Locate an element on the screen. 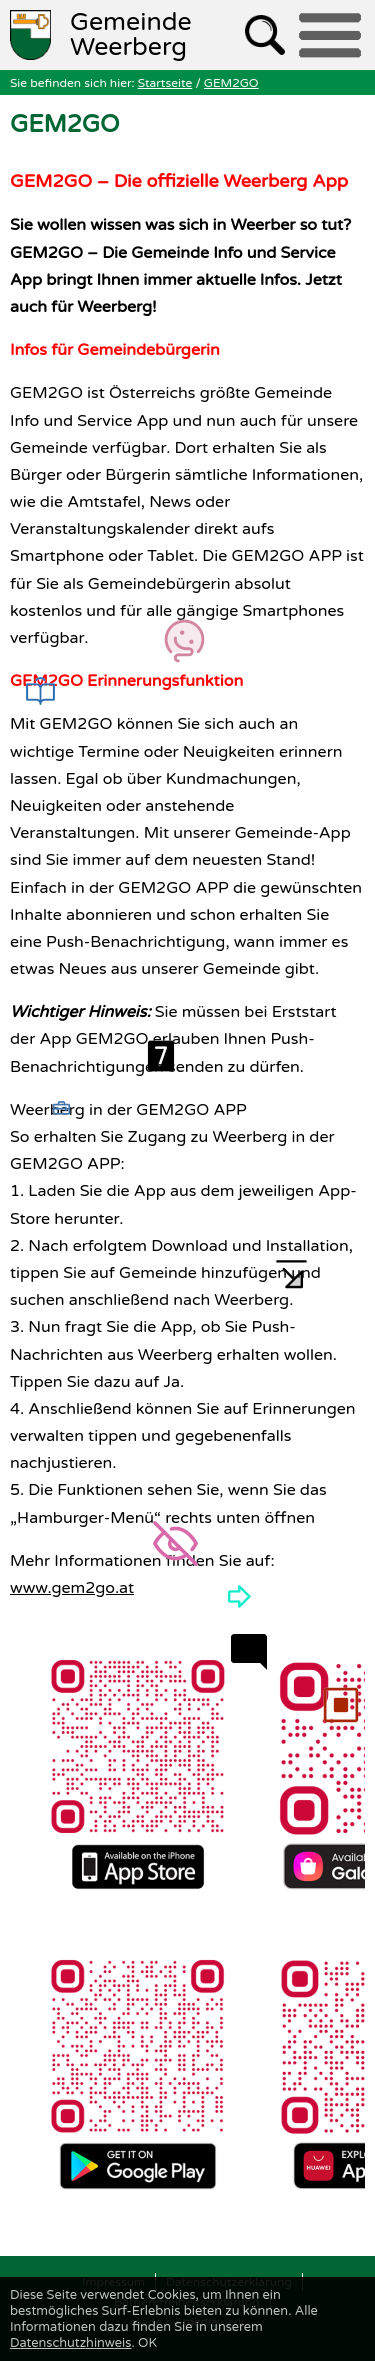 The width and height of the screenshot is (375, 2361). view user profile or contact details is located at coordinates (40, 690).